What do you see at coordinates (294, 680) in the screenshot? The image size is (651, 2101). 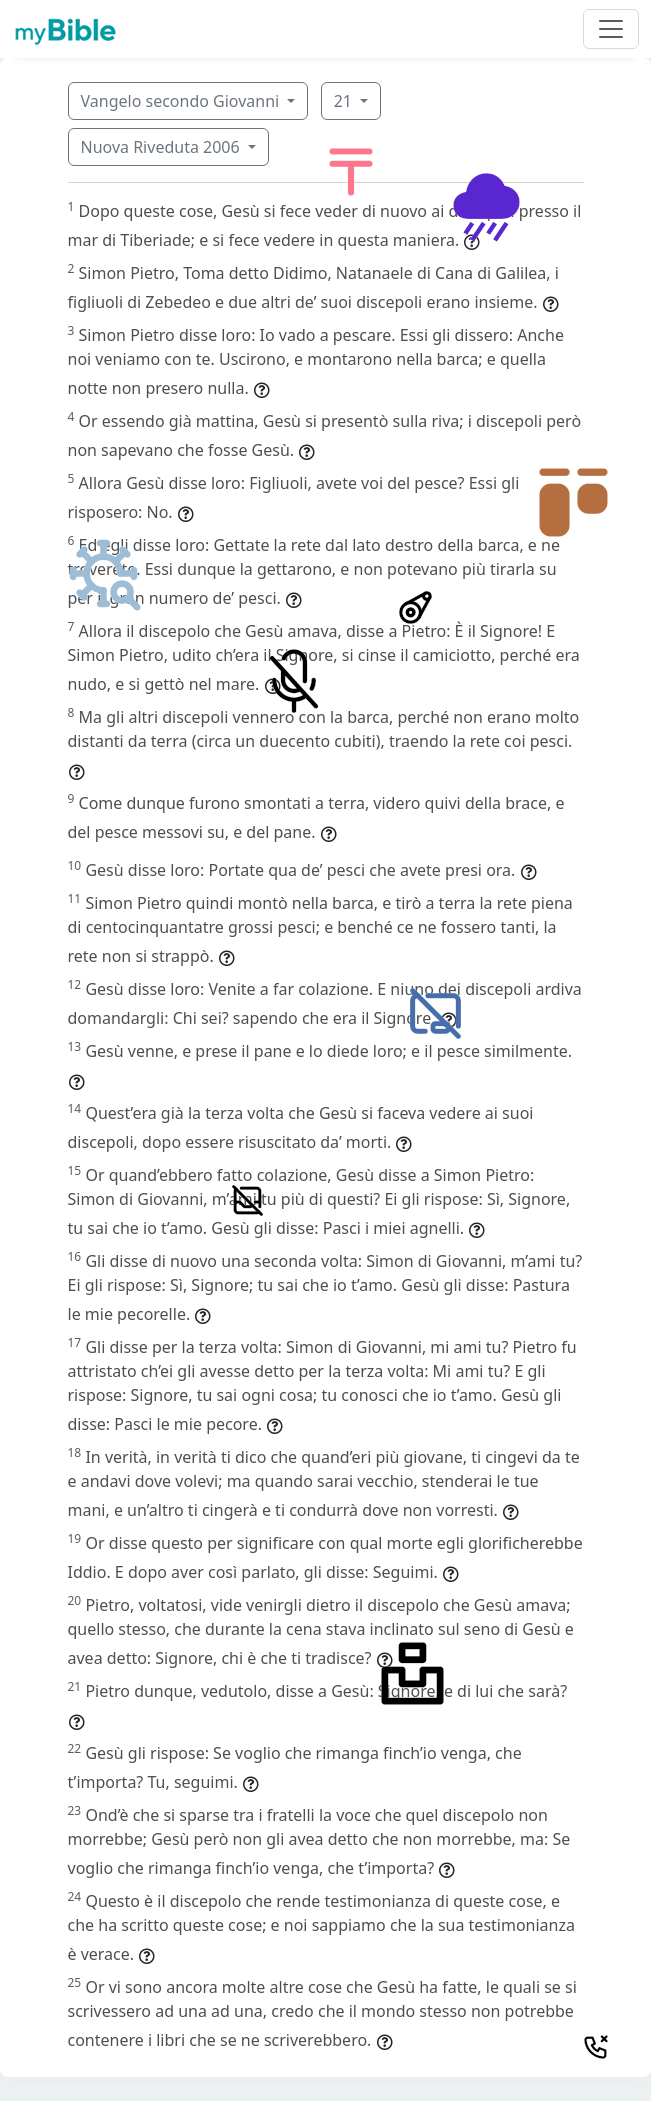 I see `mute your microphone` at bounding box center [294, 680].